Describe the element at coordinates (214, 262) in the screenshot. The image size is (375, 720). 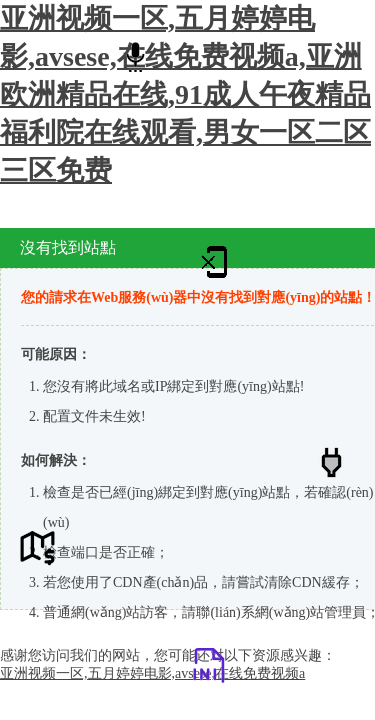
I see `disconnect or unlink a mobile device` at that location.